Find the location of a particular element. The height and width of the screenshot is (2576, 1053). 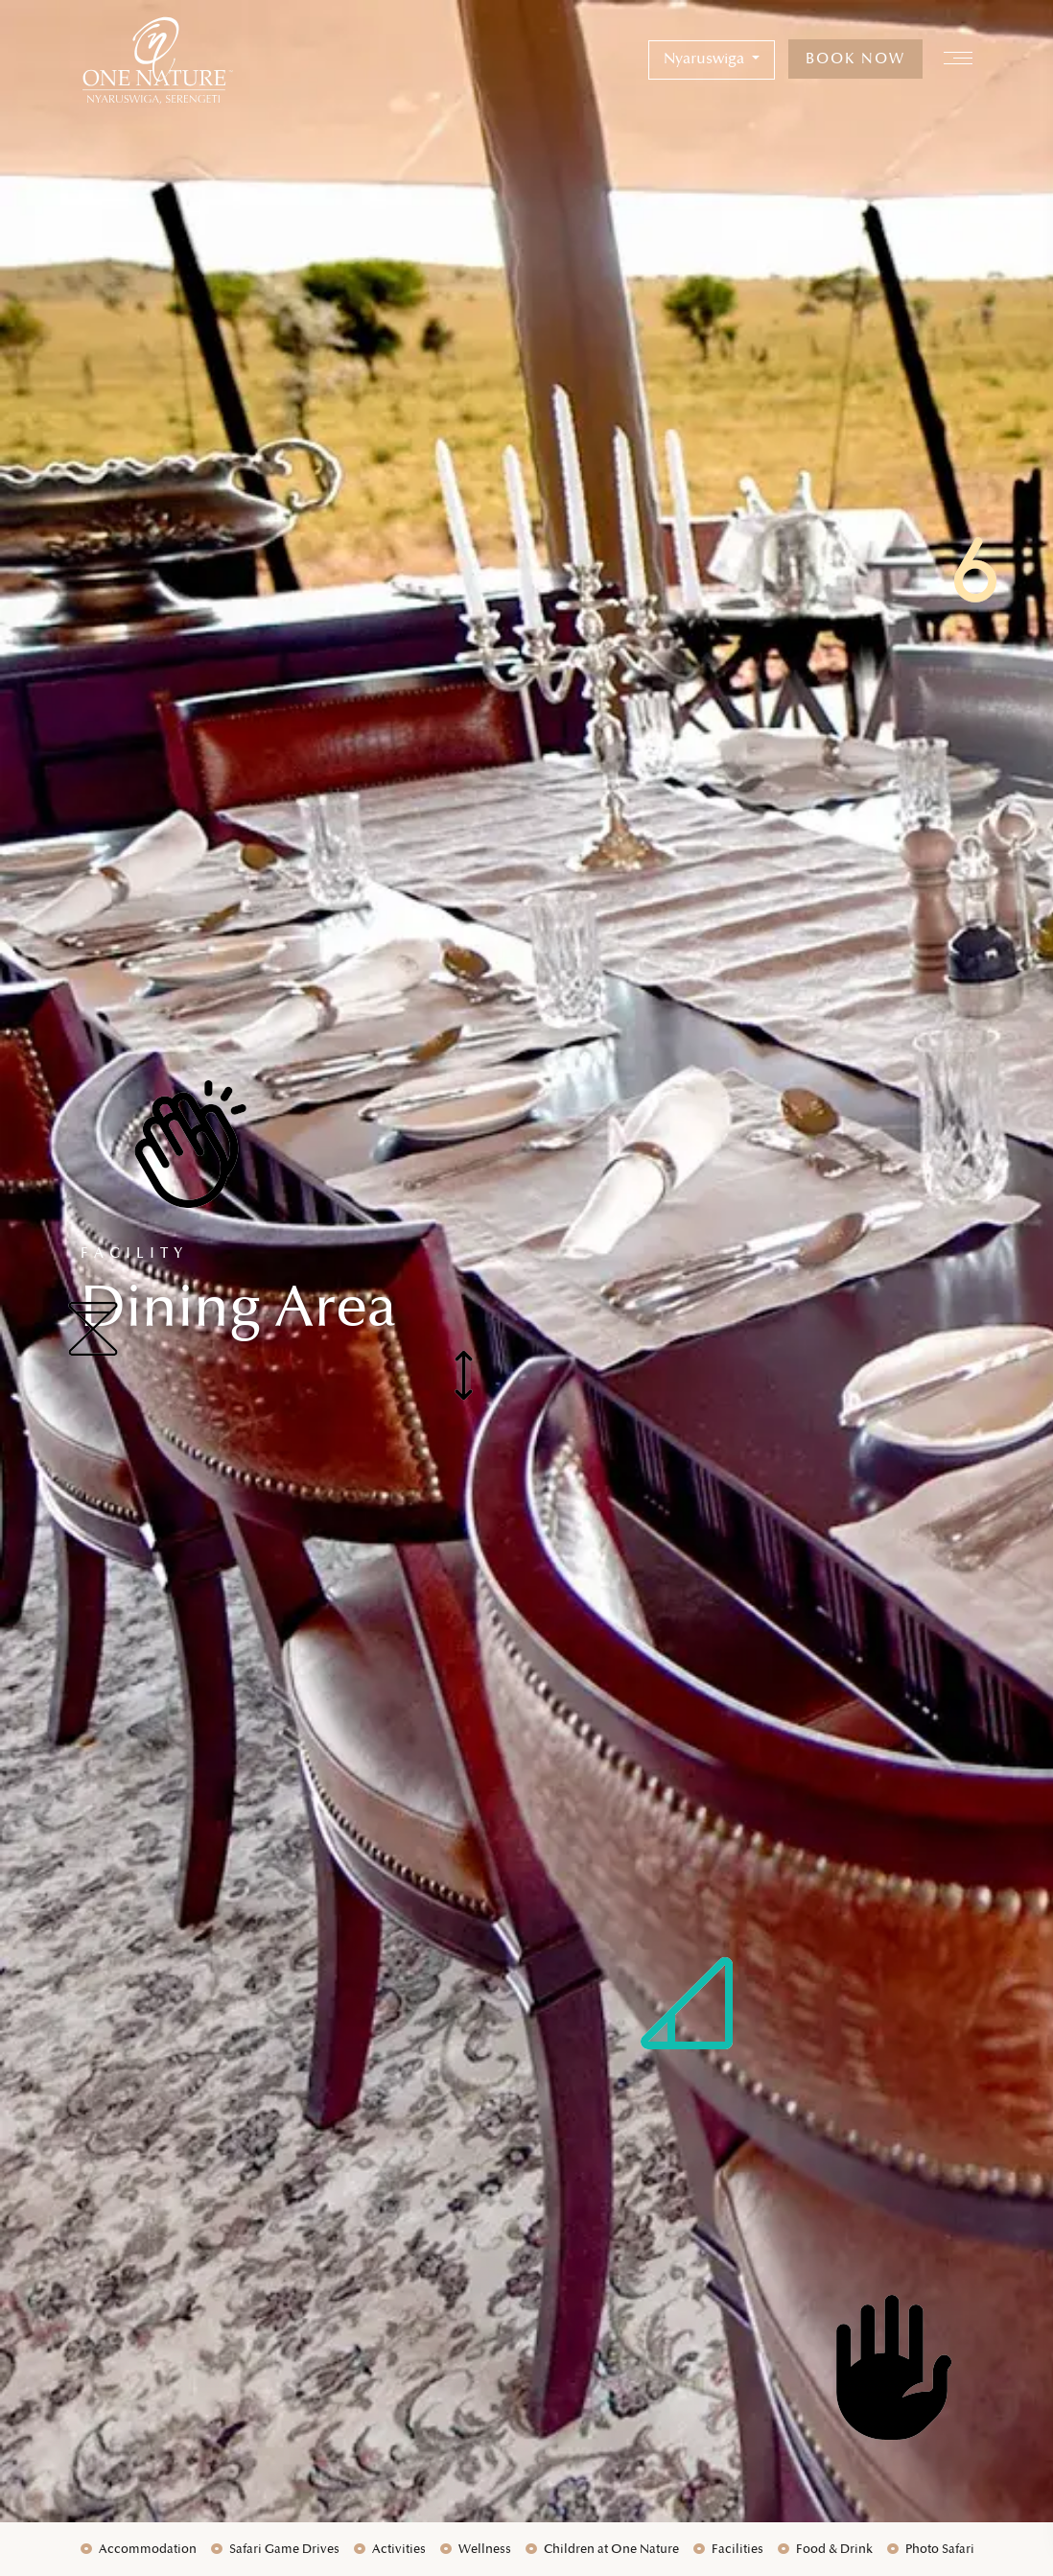

adjust height or vertical size is located at coordinates (463, 1375).